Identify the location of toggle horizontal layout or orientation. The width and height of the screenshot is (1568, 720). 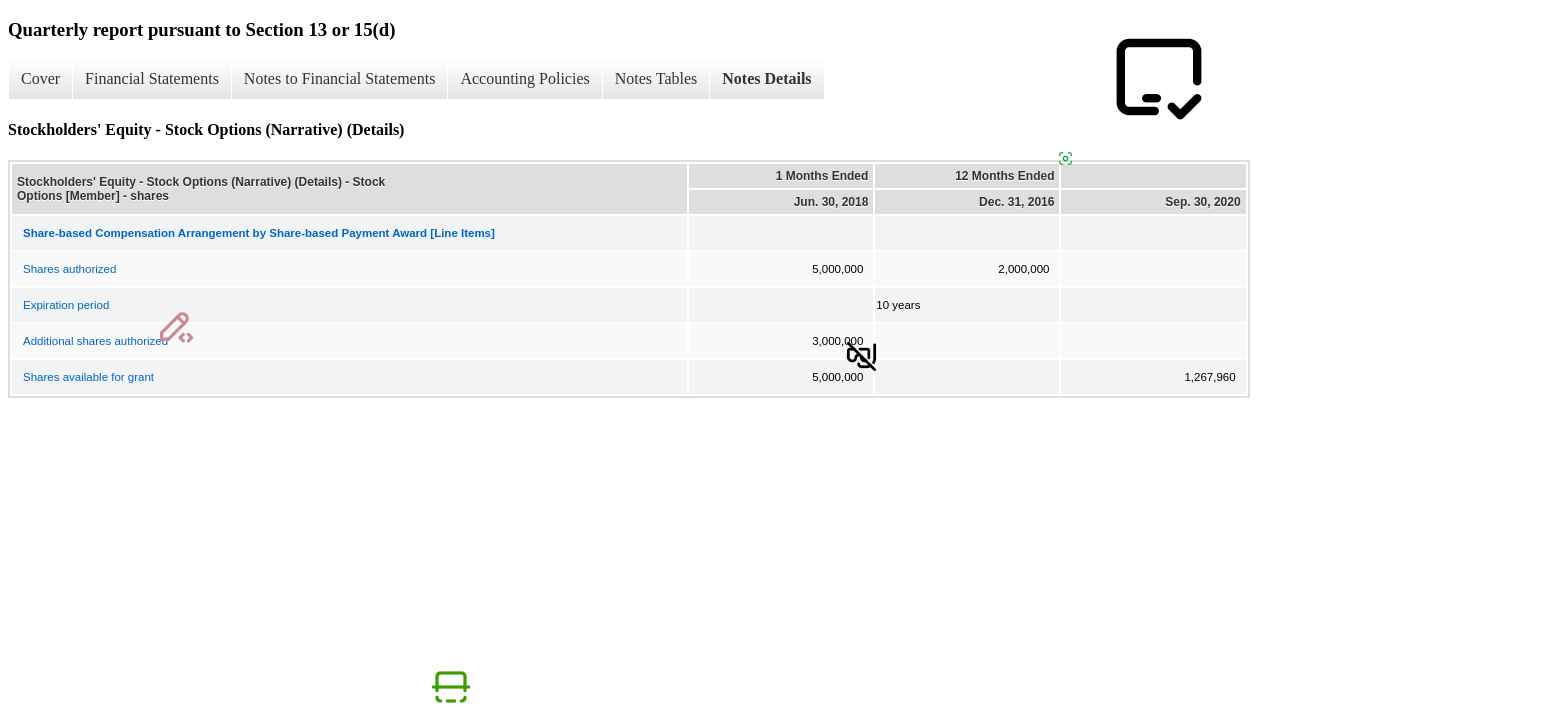
(451, 687).